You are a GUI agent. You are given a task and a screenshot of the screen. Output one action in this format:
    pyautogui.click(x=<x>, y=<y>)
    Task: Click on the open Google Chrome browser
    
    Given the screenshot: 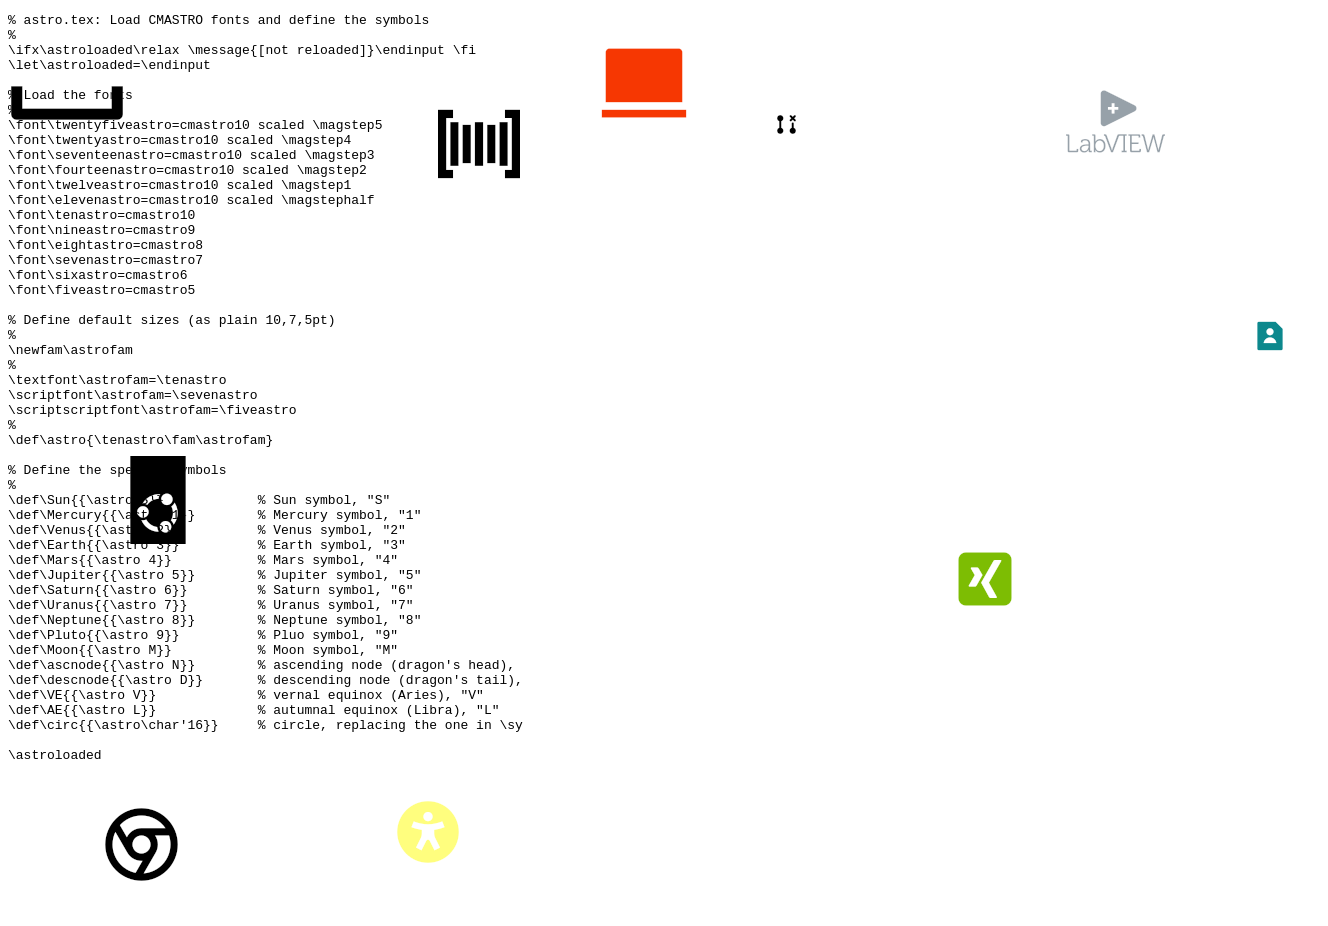 What is the action you would take?
    pyautogui.click(x=141, y=844)
    